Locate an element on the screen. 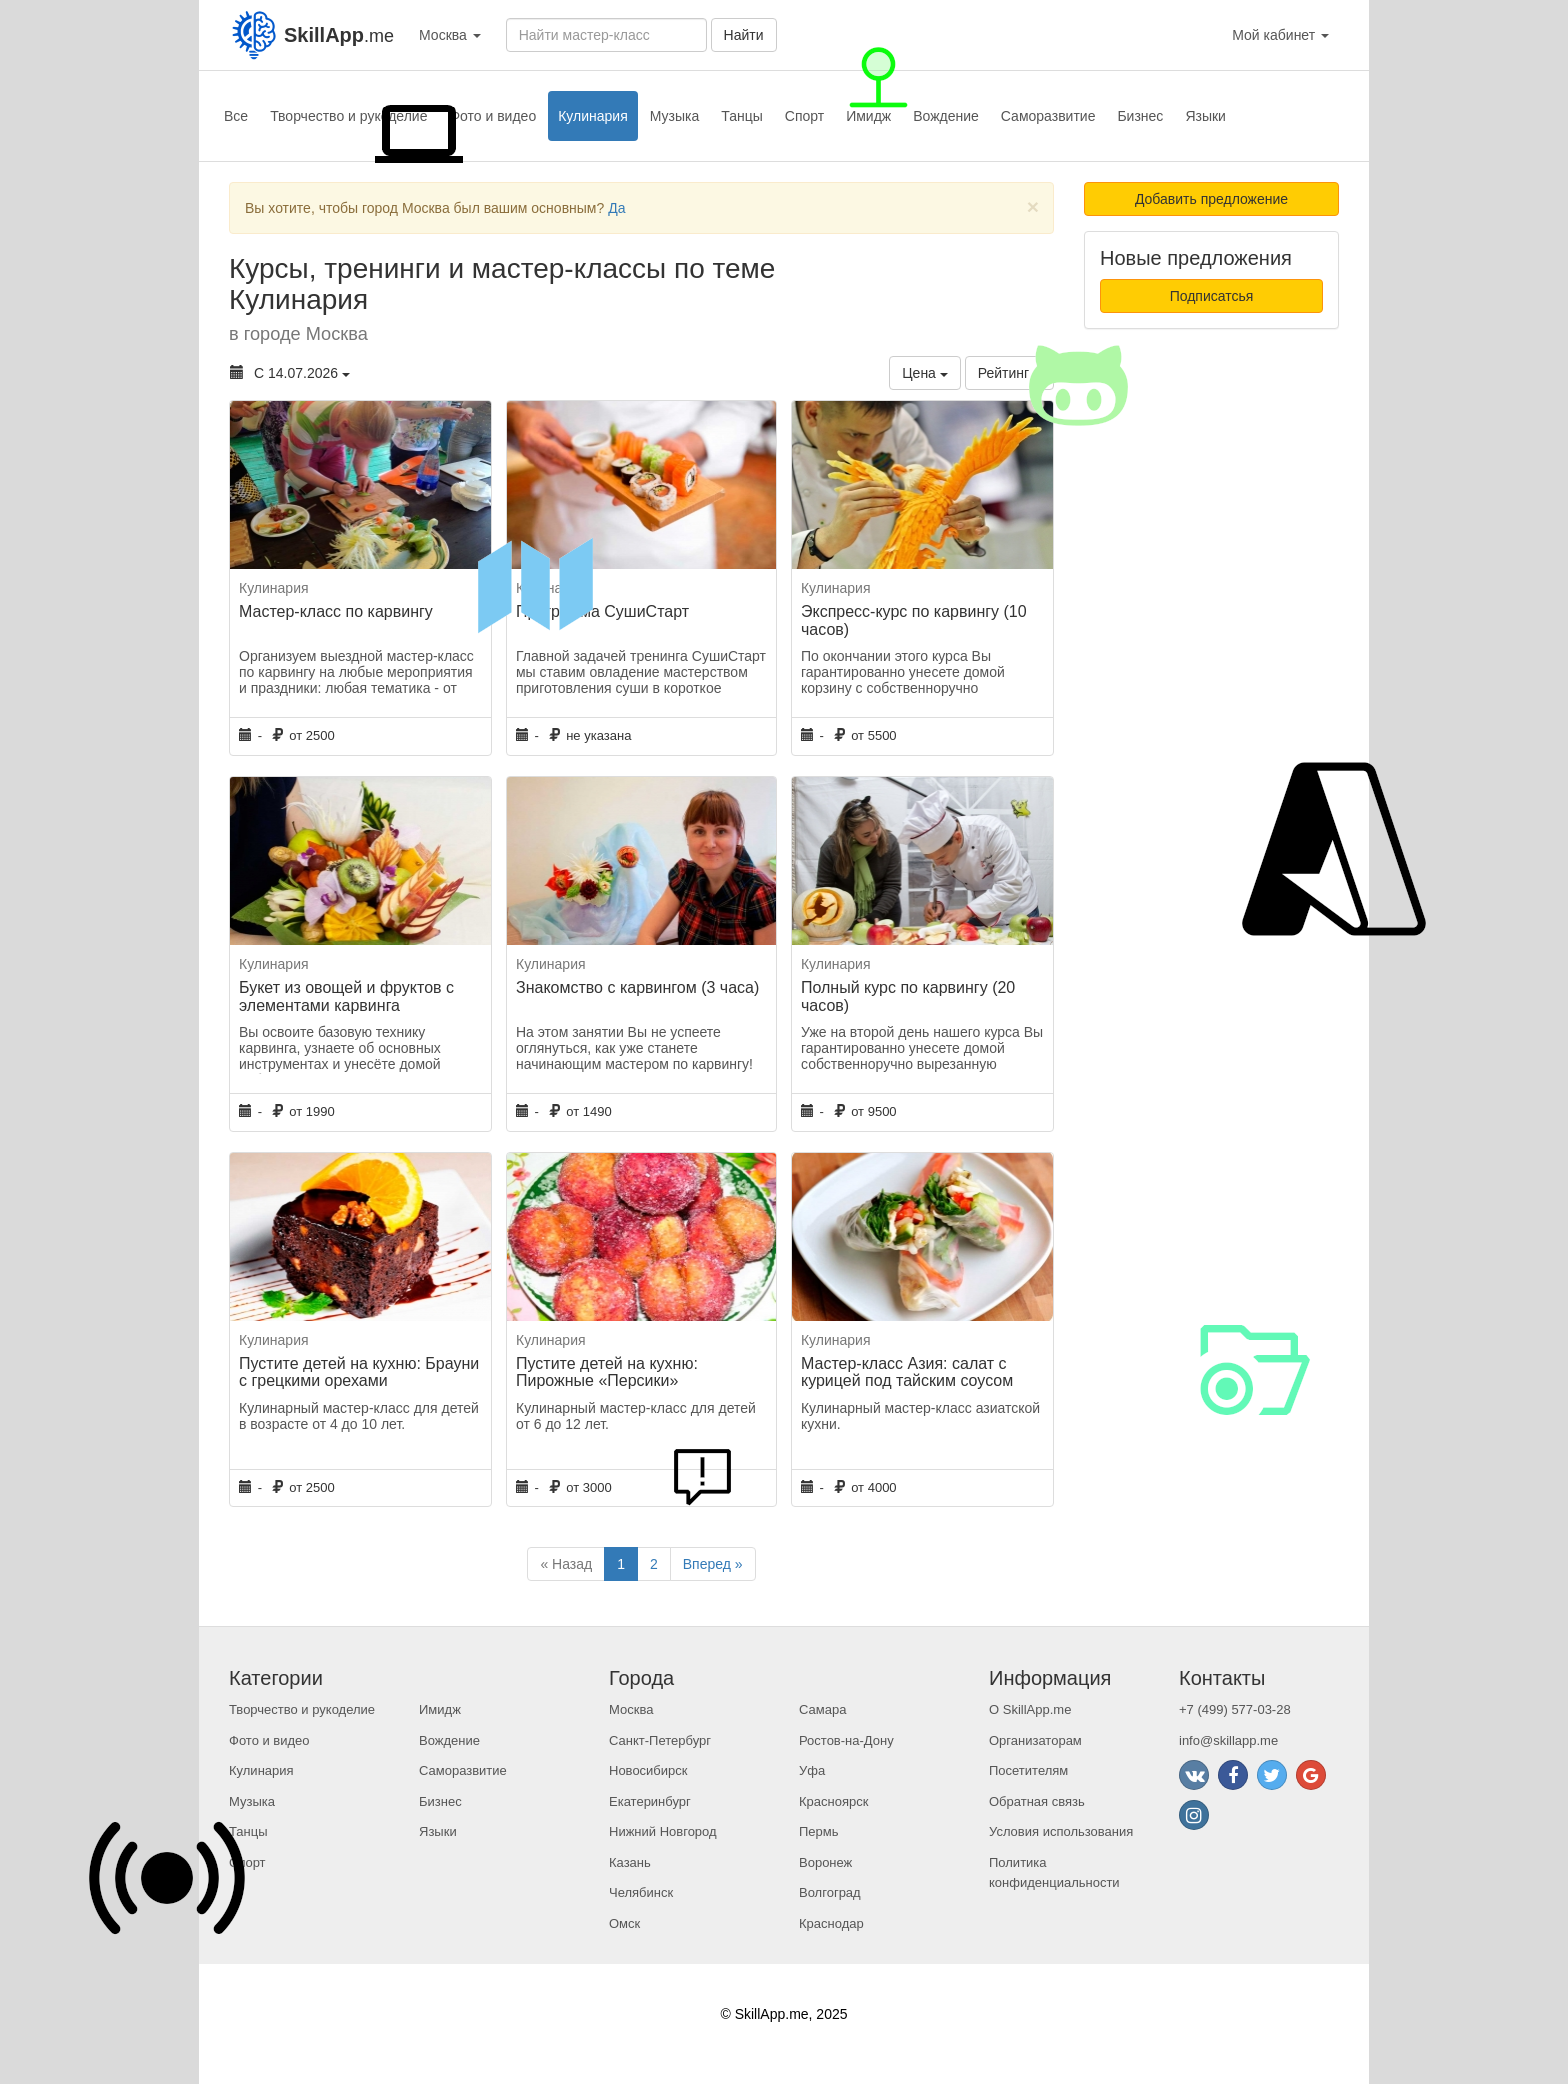 This screenshot has width=1568, height=2084. access GitHub integration or repository is located at coordinates (1078, 382).